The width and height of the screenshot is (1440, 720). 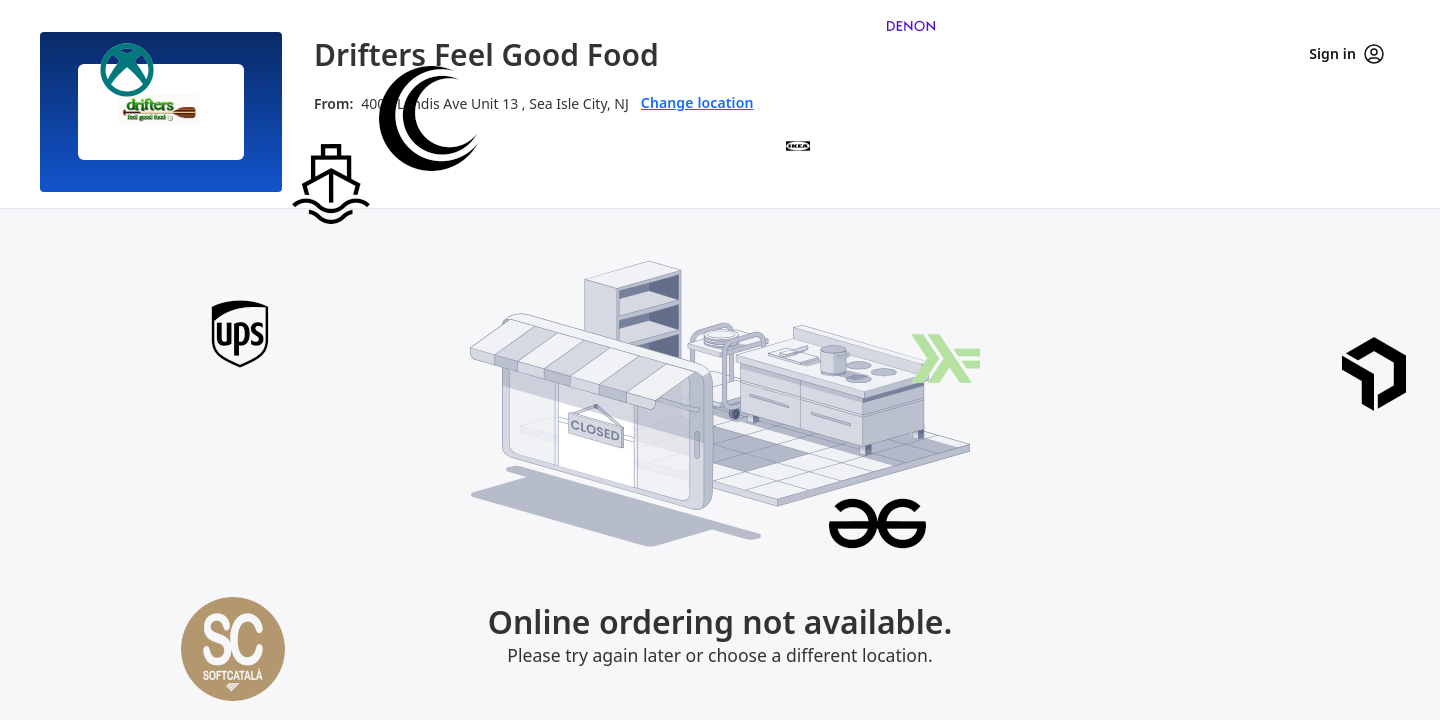 What do you see at coordinates (877, 523) in the screenshot?
I see `visit geeksforgeeks website` at bounding box center [877, 523].